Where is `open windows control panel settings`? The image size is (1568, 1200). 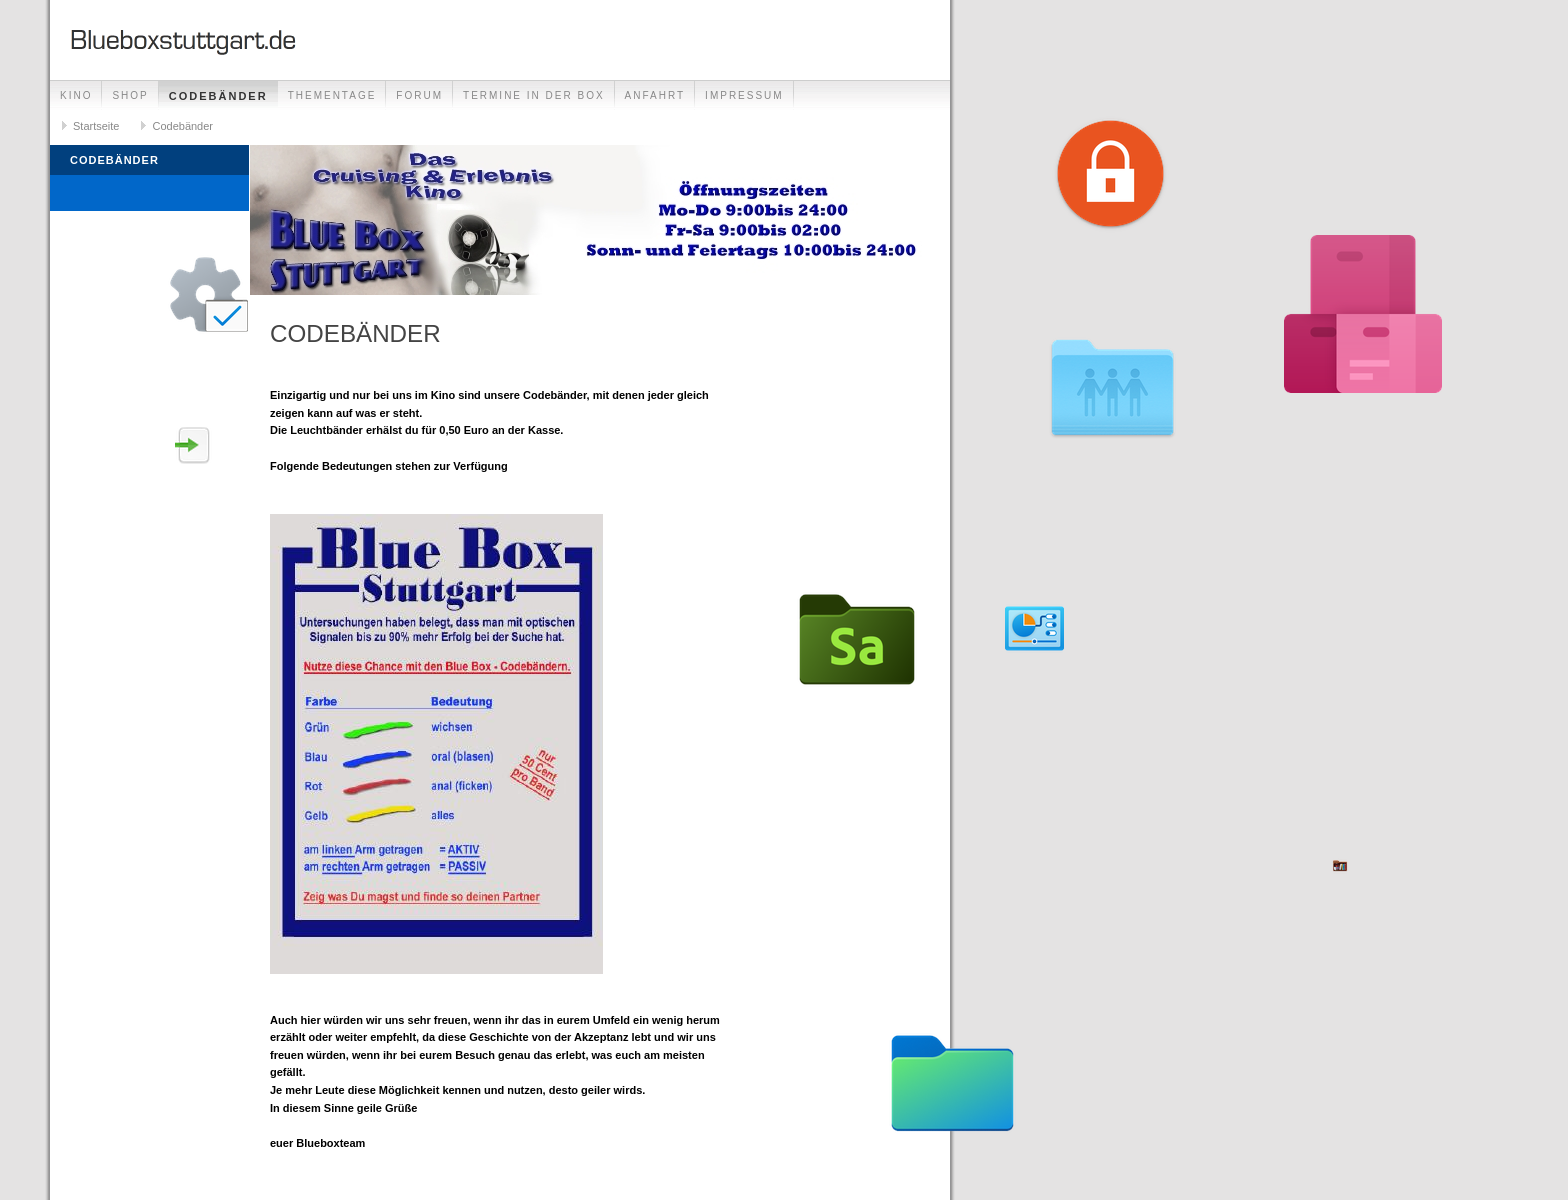
open windows control panel settings is located at coordinates (1034, 628).